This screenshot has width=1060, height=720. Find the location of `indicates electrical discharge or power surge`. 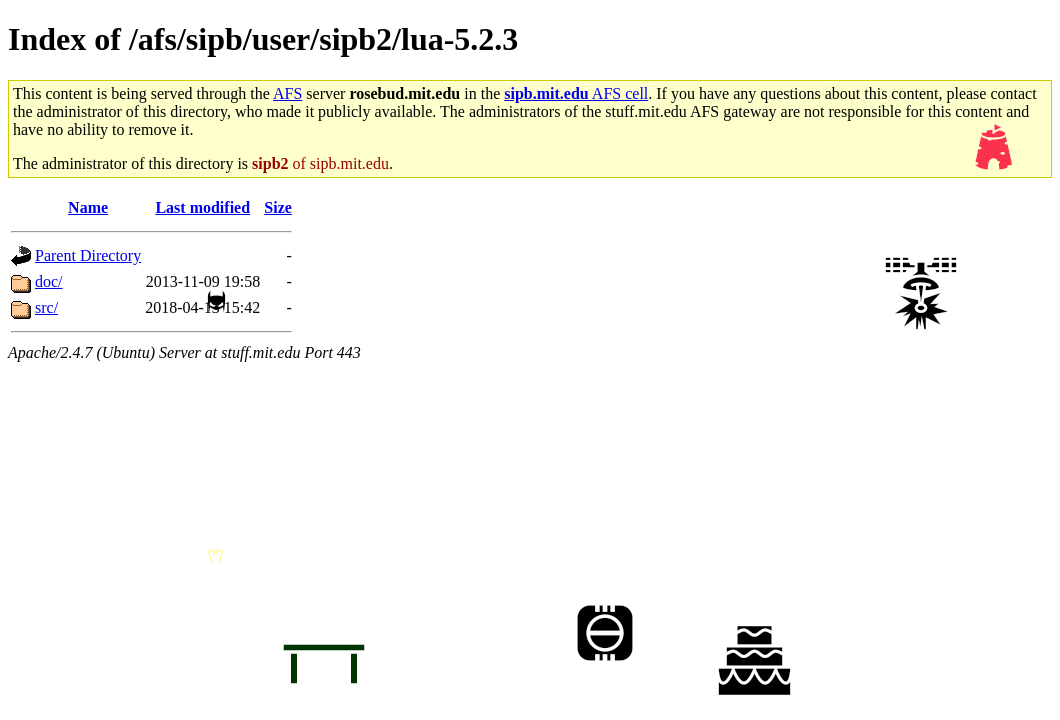

indicates electrical discharge or power surge is located at coordinates (215, 555).